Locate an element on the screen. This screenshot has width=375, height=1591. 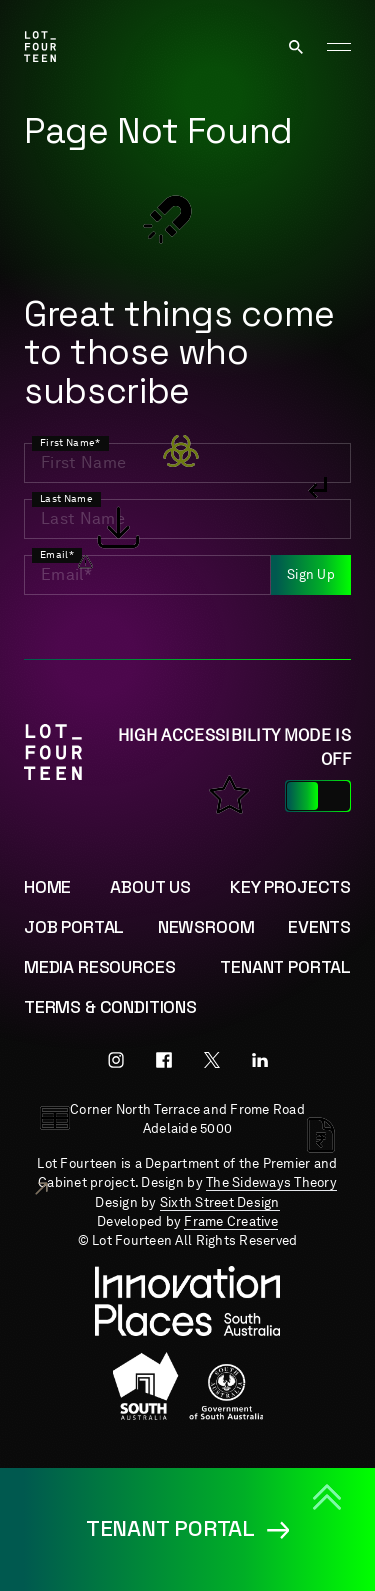
scroll to top of page is located at coordinates (327, 1497).